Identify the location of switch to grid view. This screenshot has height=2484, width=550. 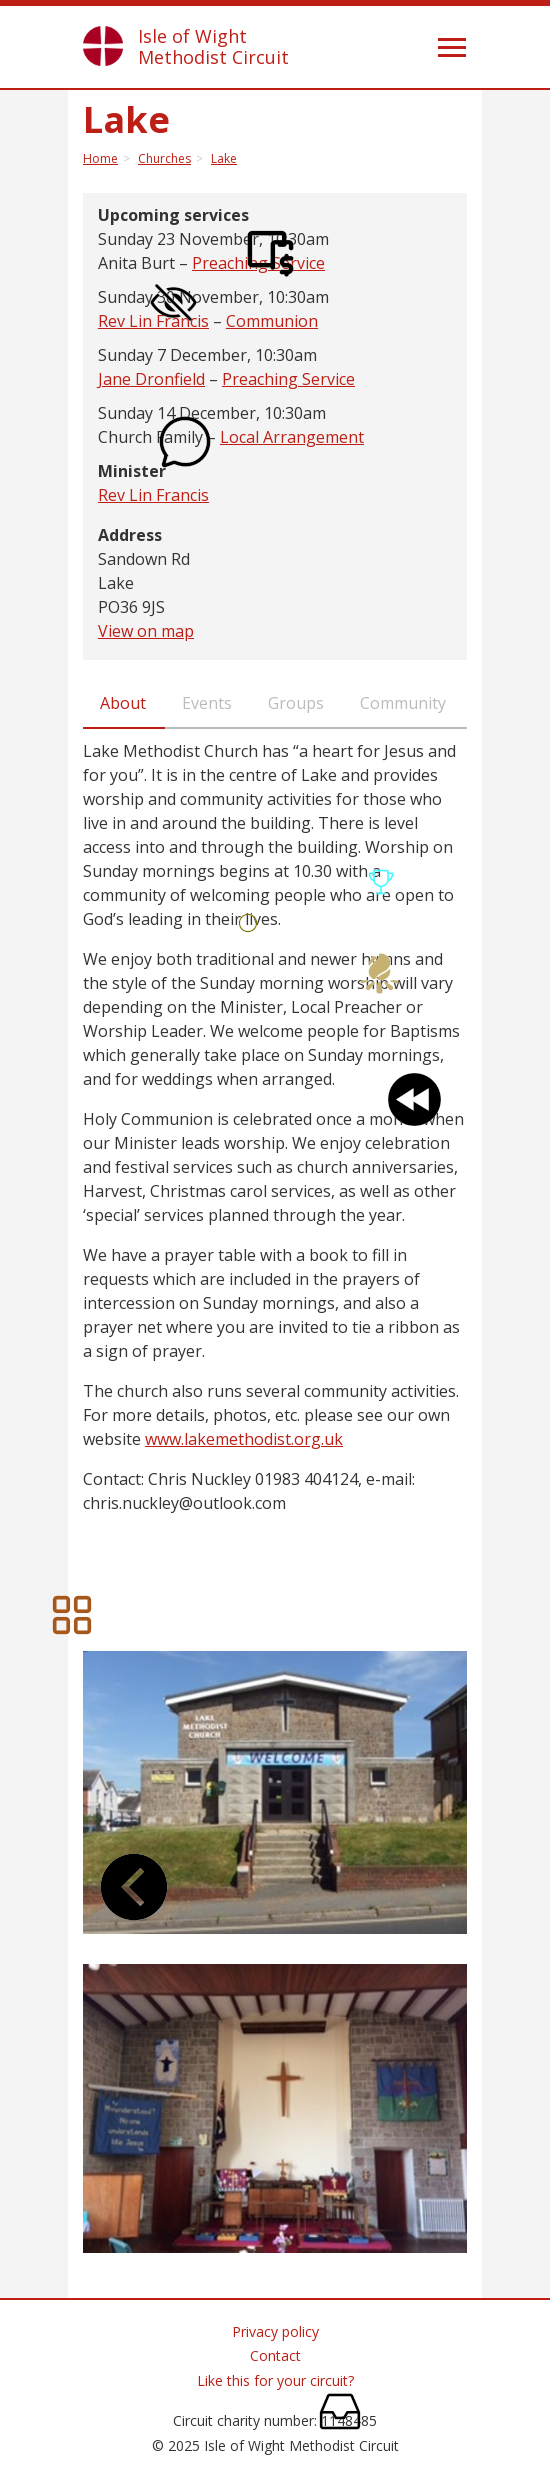
(72, 1615).